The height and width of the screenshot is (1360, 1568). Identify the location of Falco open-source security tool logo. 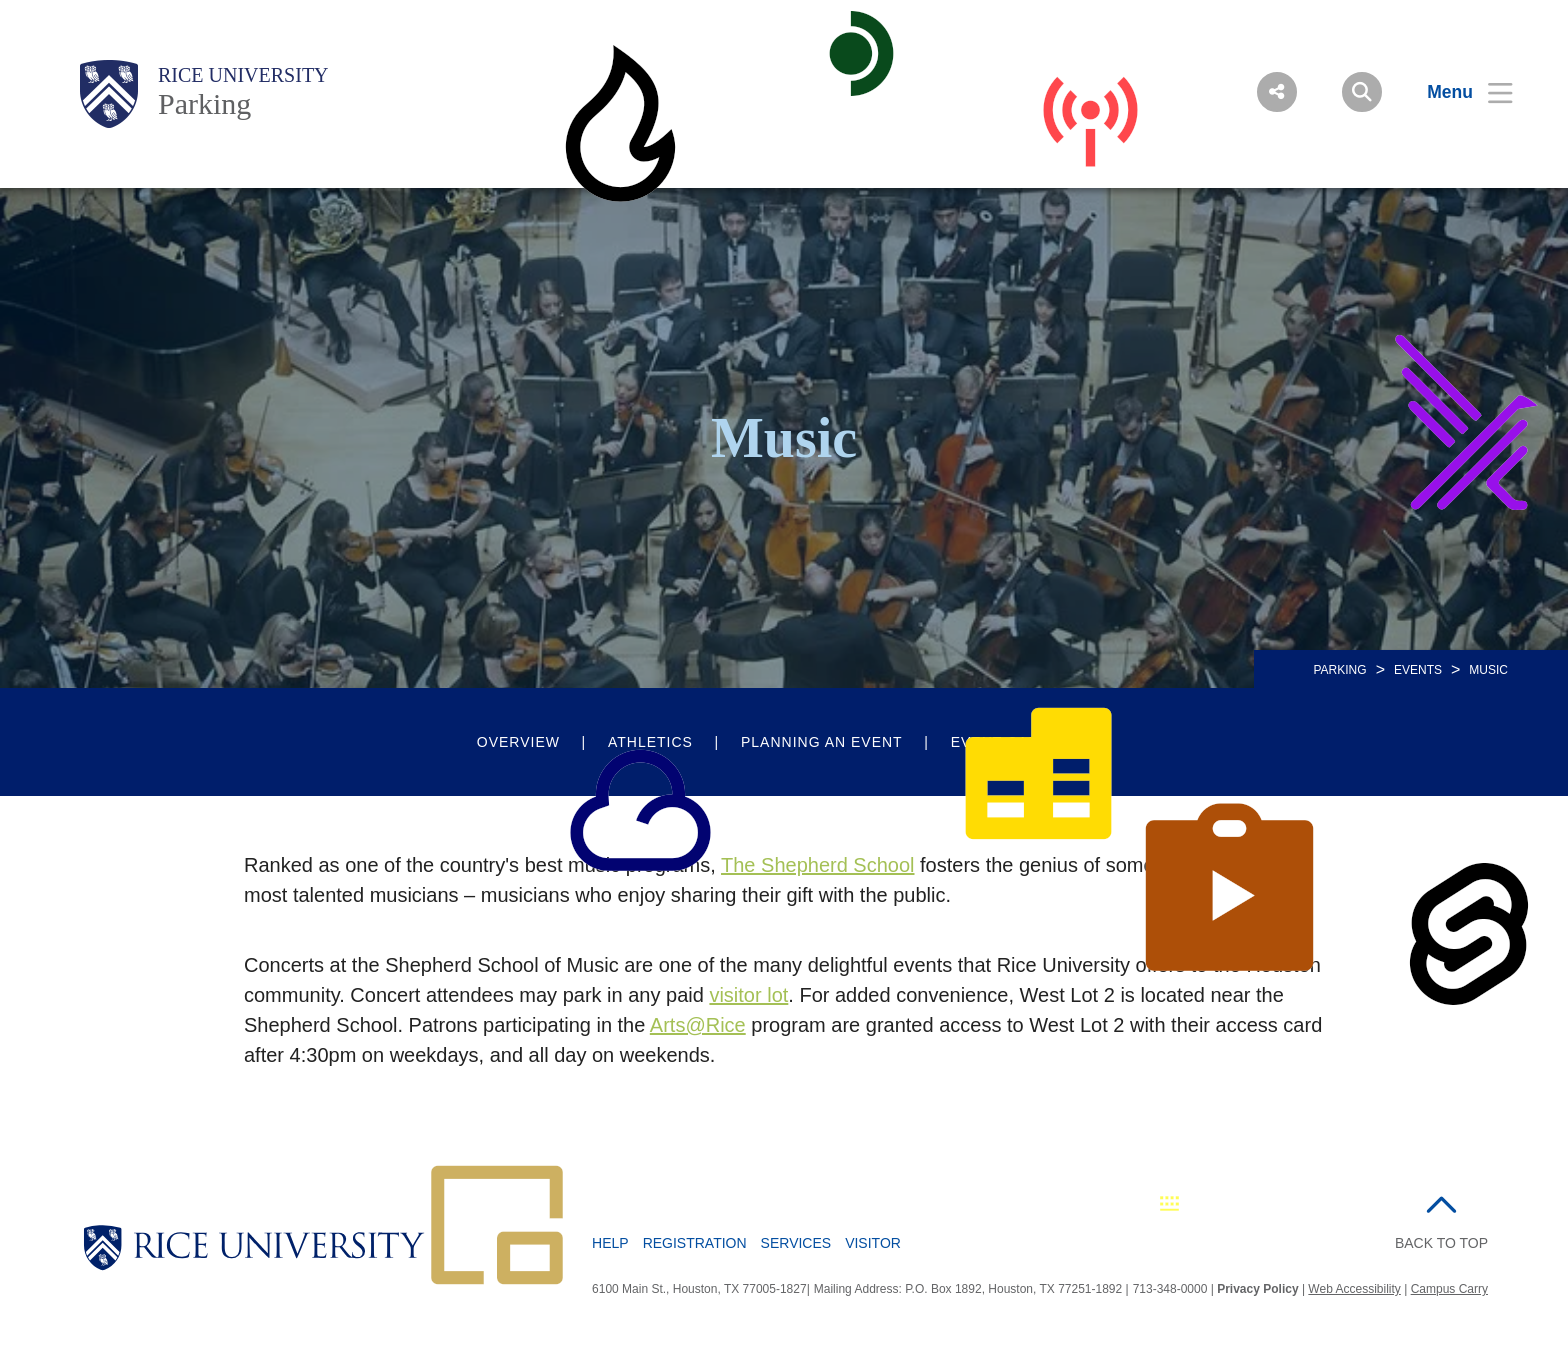
(1466, 422).